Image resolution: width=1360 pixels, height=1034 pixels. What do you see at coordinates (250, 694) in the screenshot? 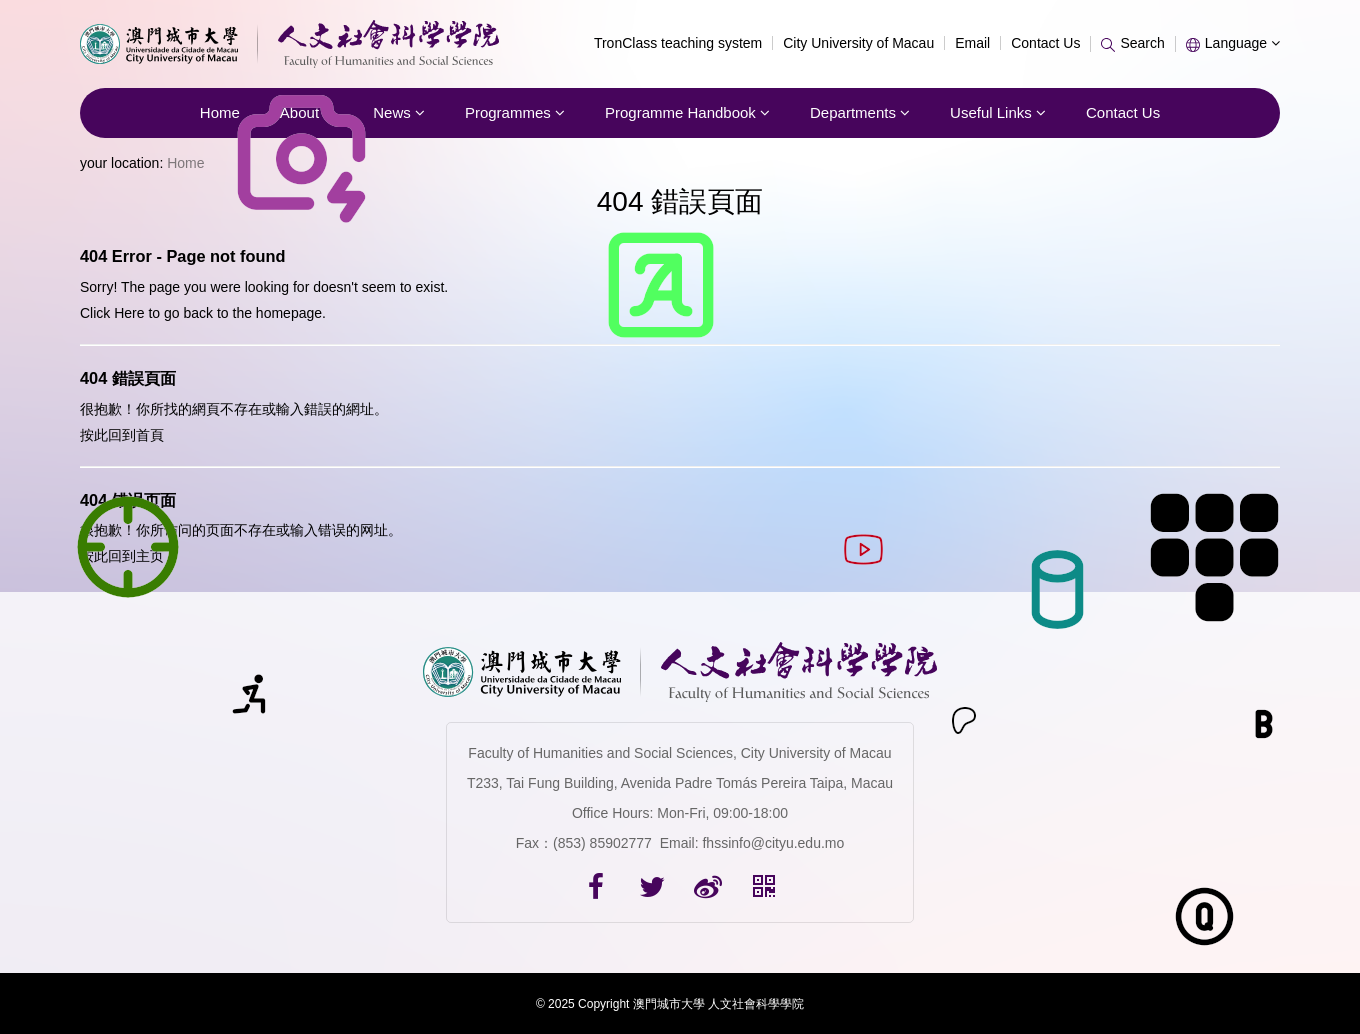
I see `access stretching exercises or warm-up routines` at bounding box center [250, 694].